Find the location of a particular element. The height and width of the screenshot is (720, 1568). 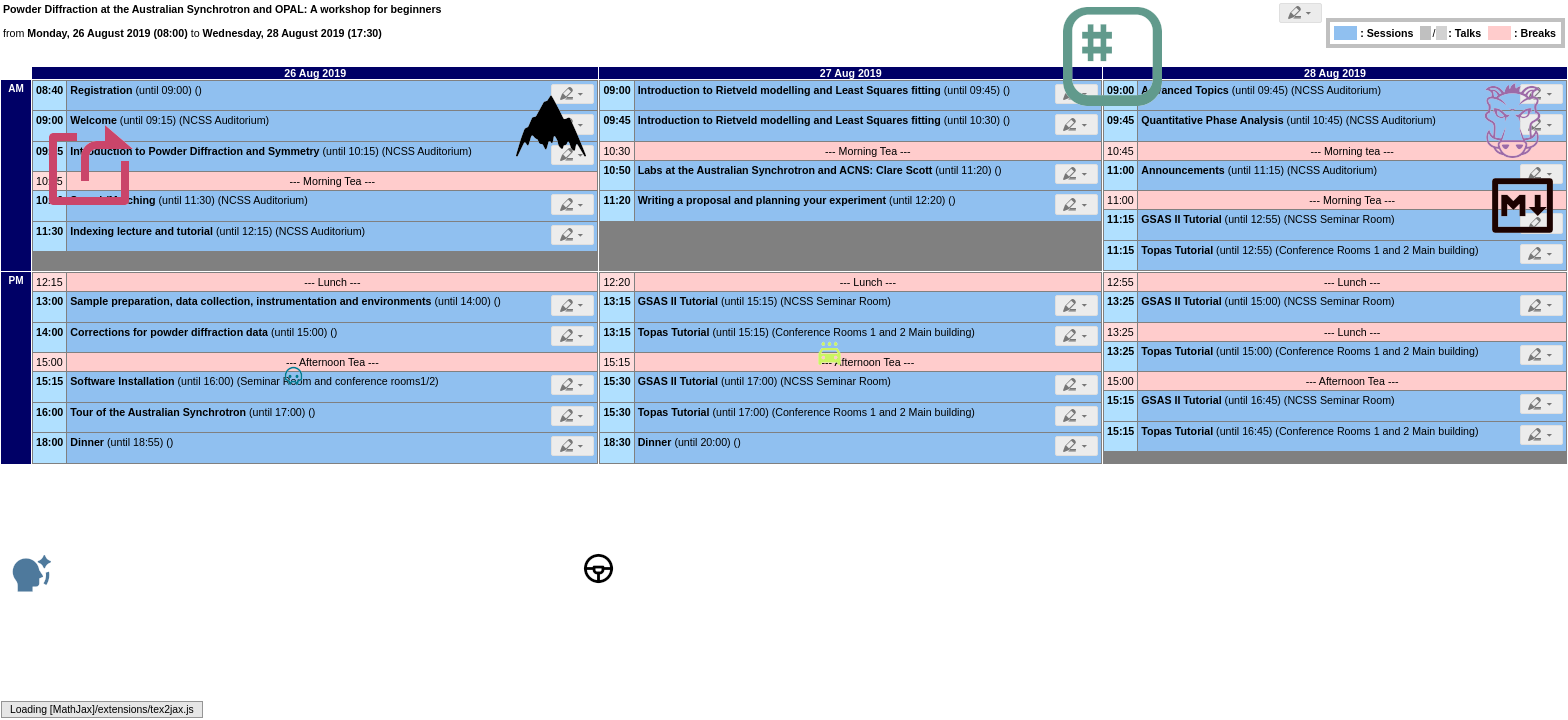

burton snowboards brand logo is located at coordinates (551, 126).